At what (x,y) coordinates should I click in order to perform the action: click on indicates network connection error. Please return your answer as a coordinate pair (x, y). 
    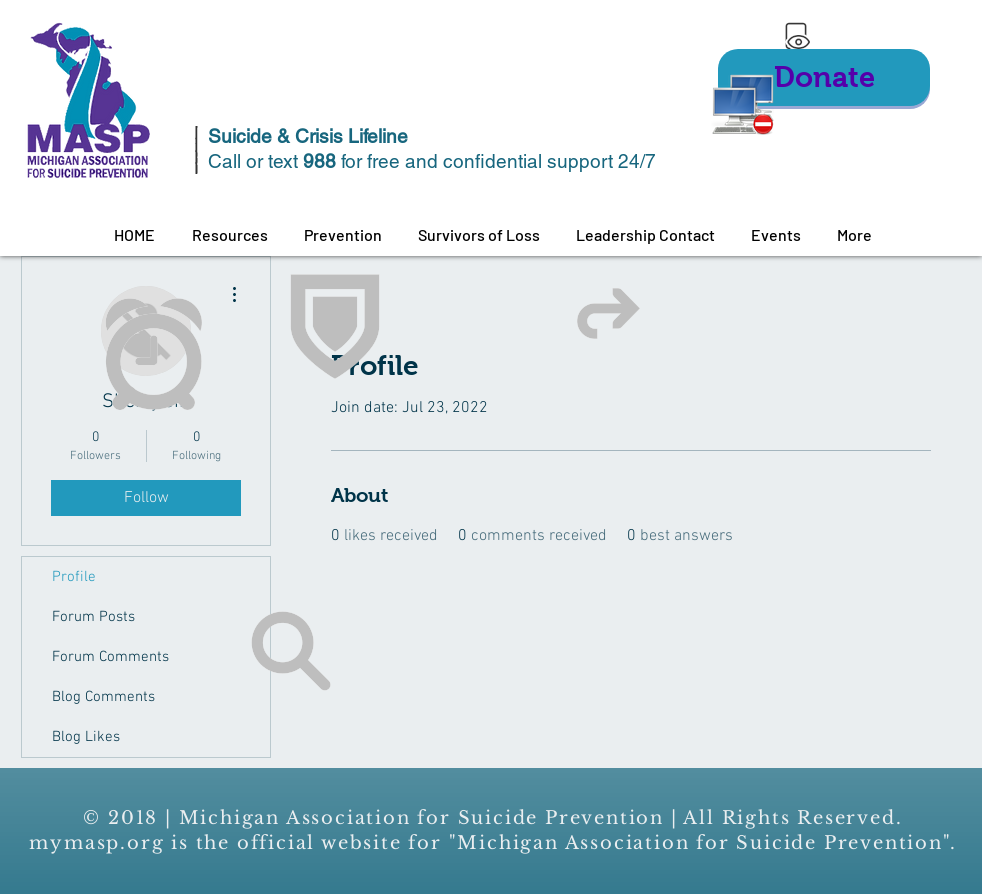
    Looking at the image, I should click on (742, 104).